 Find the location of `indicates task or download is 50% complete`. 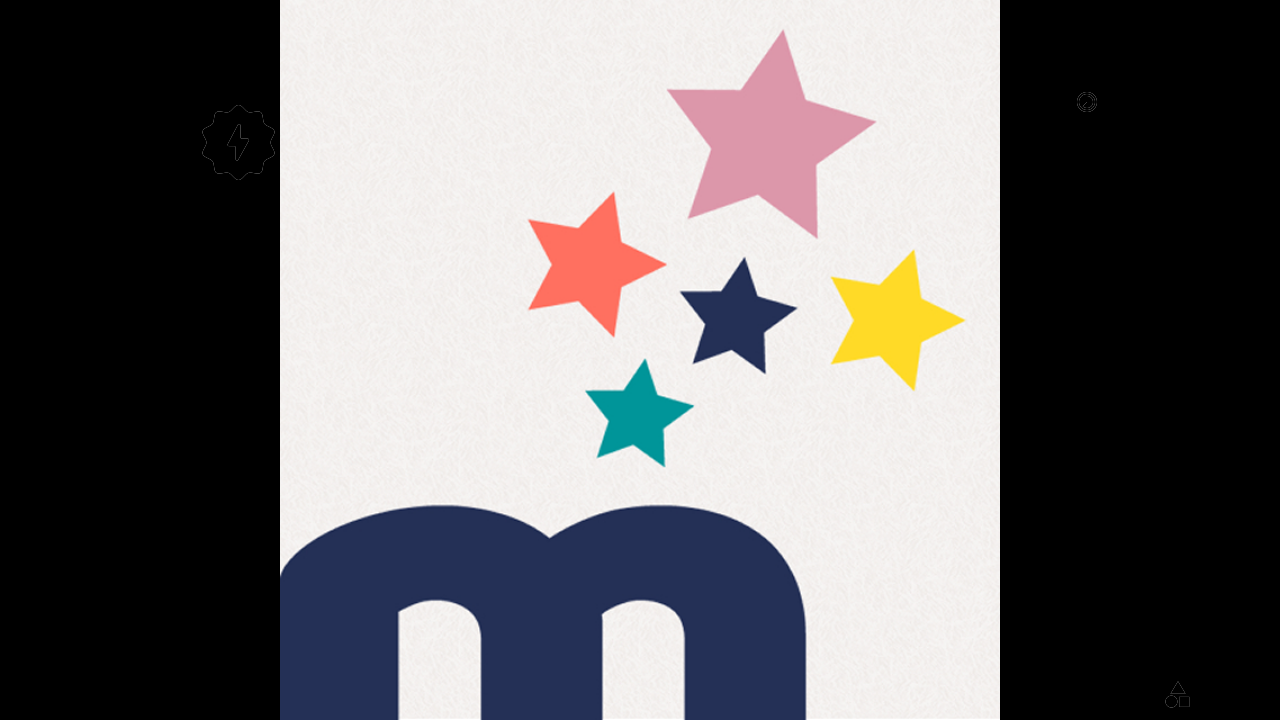

indicates task or download is 50% complete is located at coordinates (1087, 102).